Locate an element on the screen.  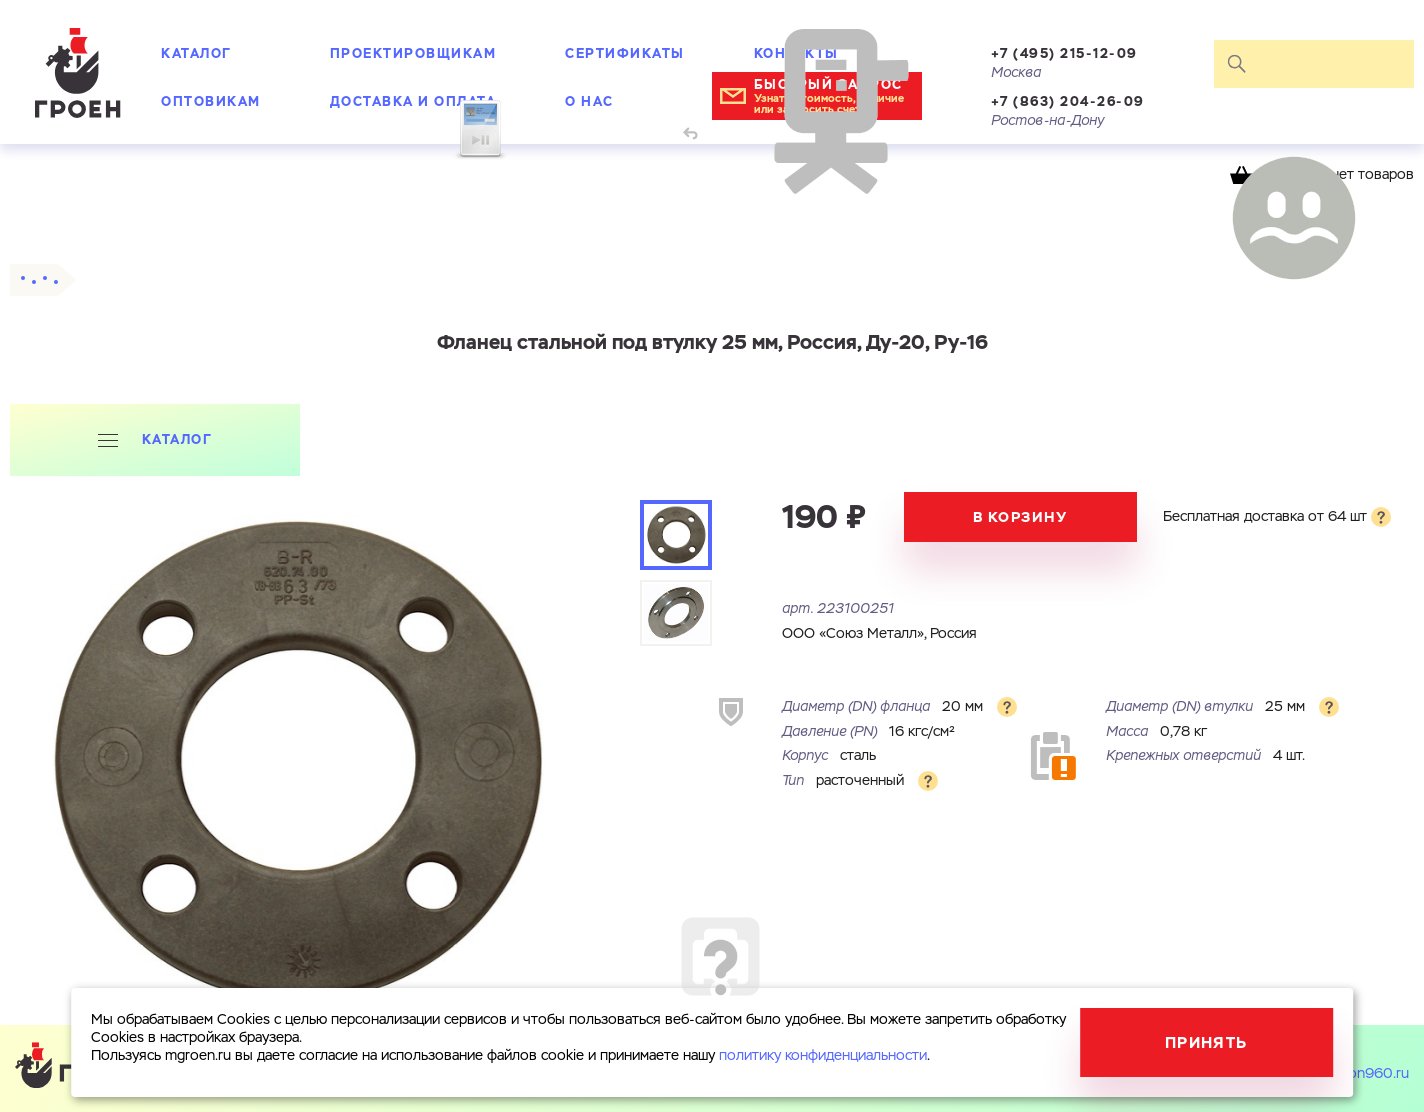
indicates high security status is located at coordinates (731, 712).